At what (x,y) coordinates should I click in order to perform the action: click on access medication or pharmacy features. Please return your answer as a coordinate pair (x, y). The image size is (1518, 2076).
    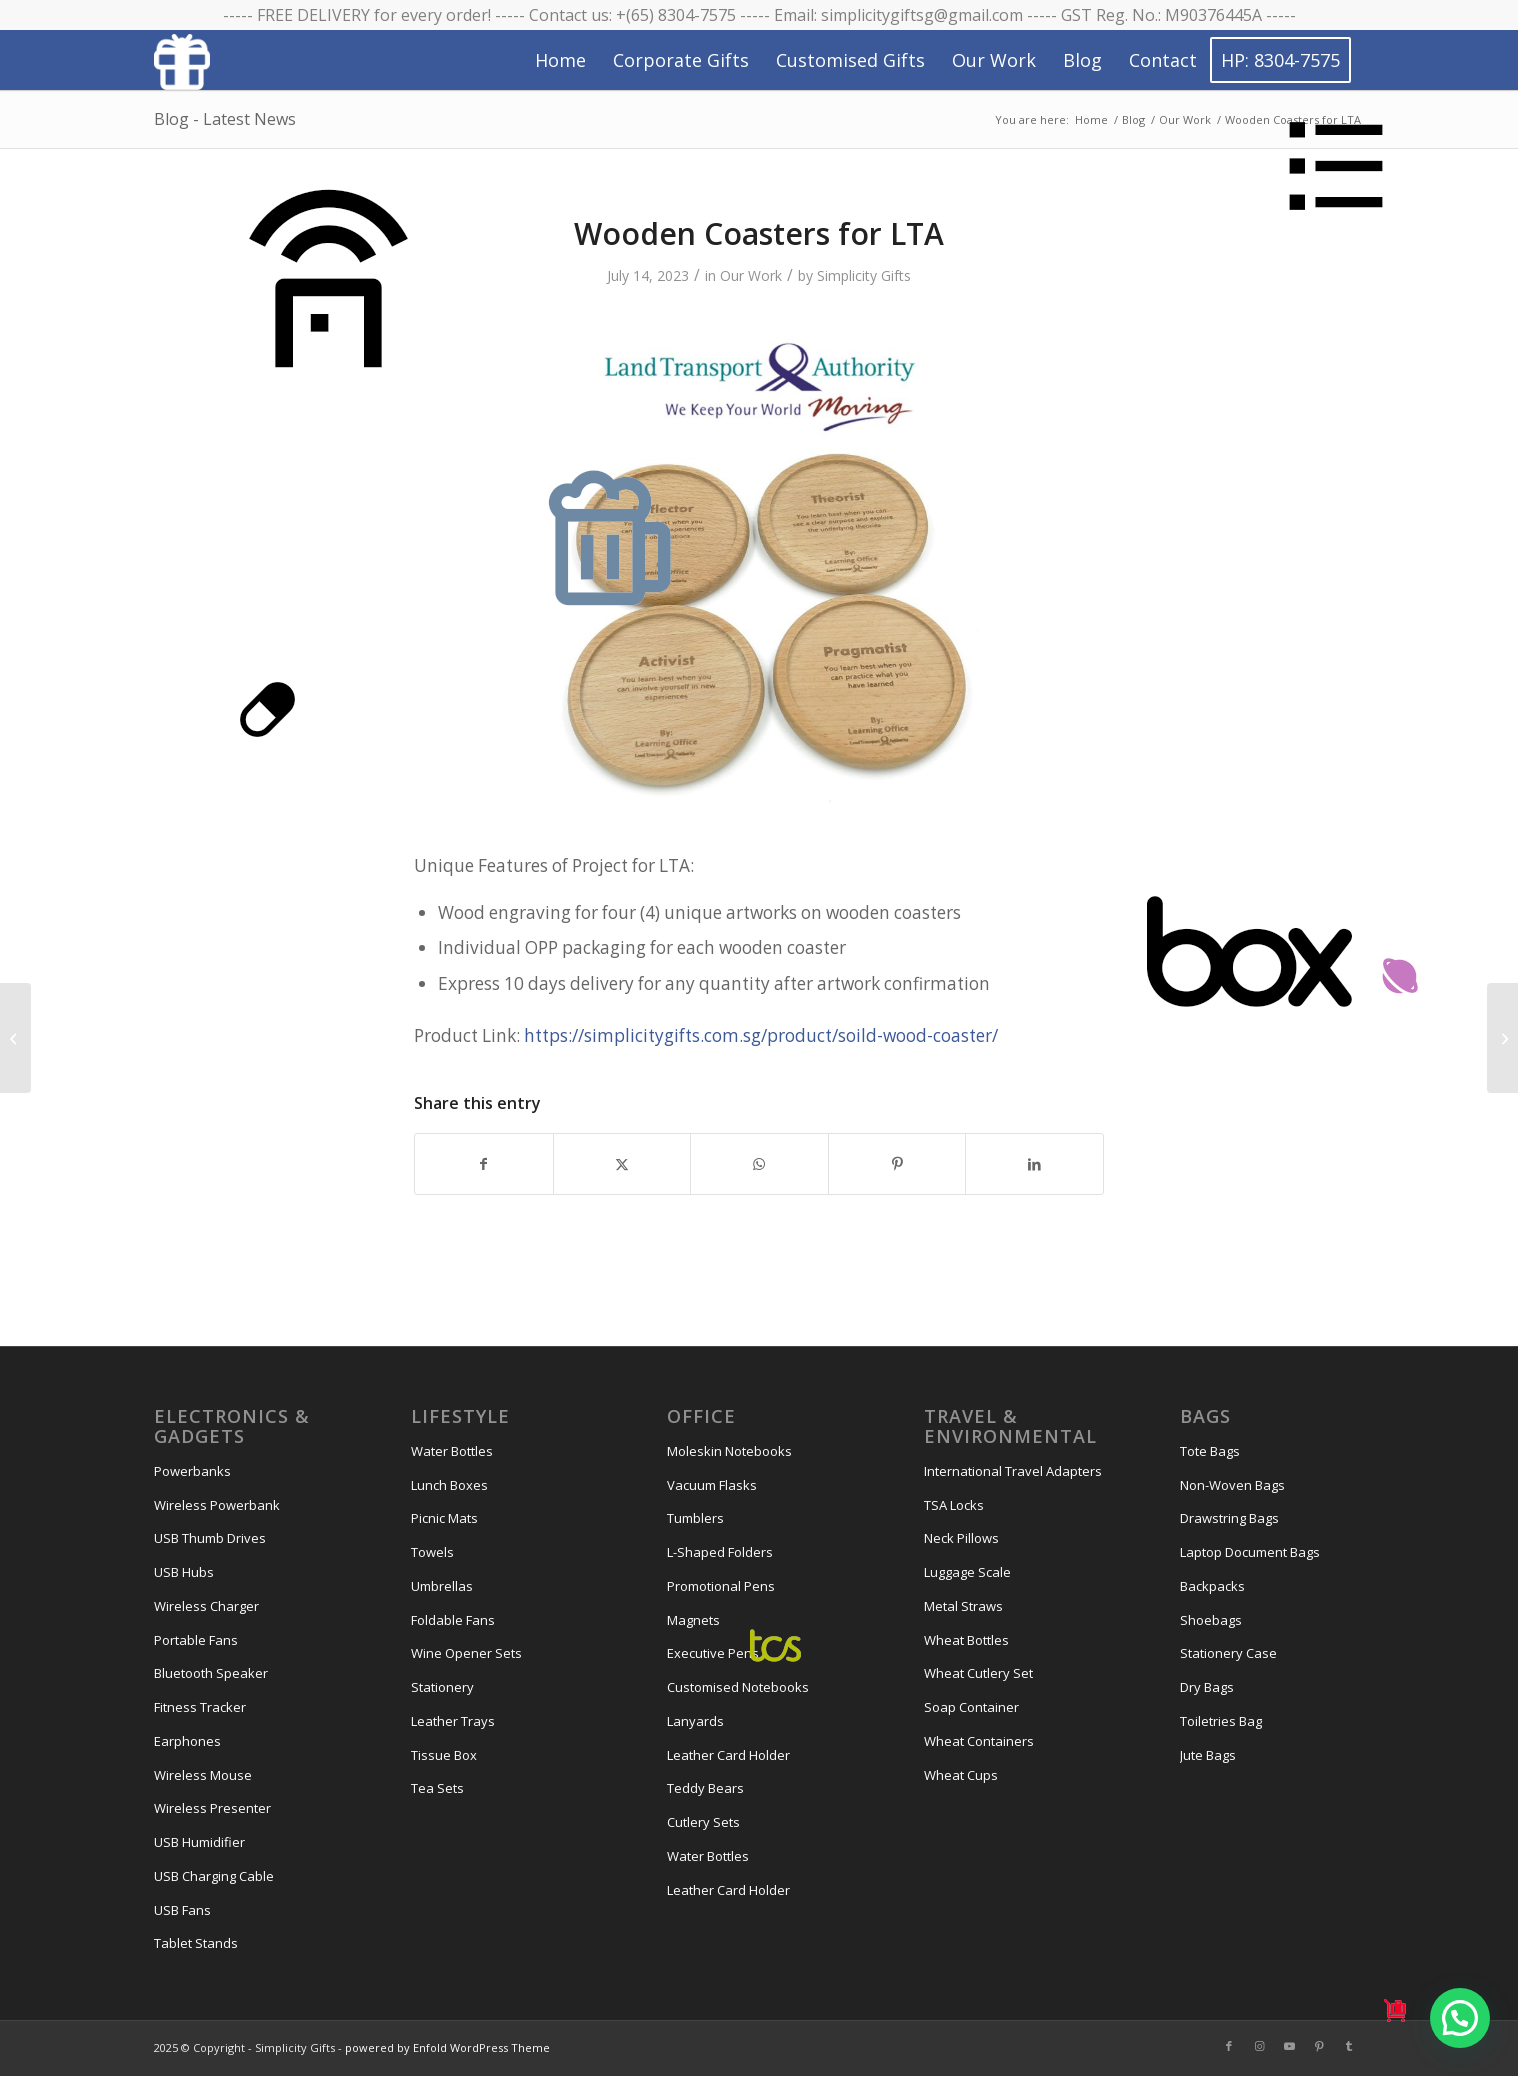
    Looking at the image, I should click on (267, 709).